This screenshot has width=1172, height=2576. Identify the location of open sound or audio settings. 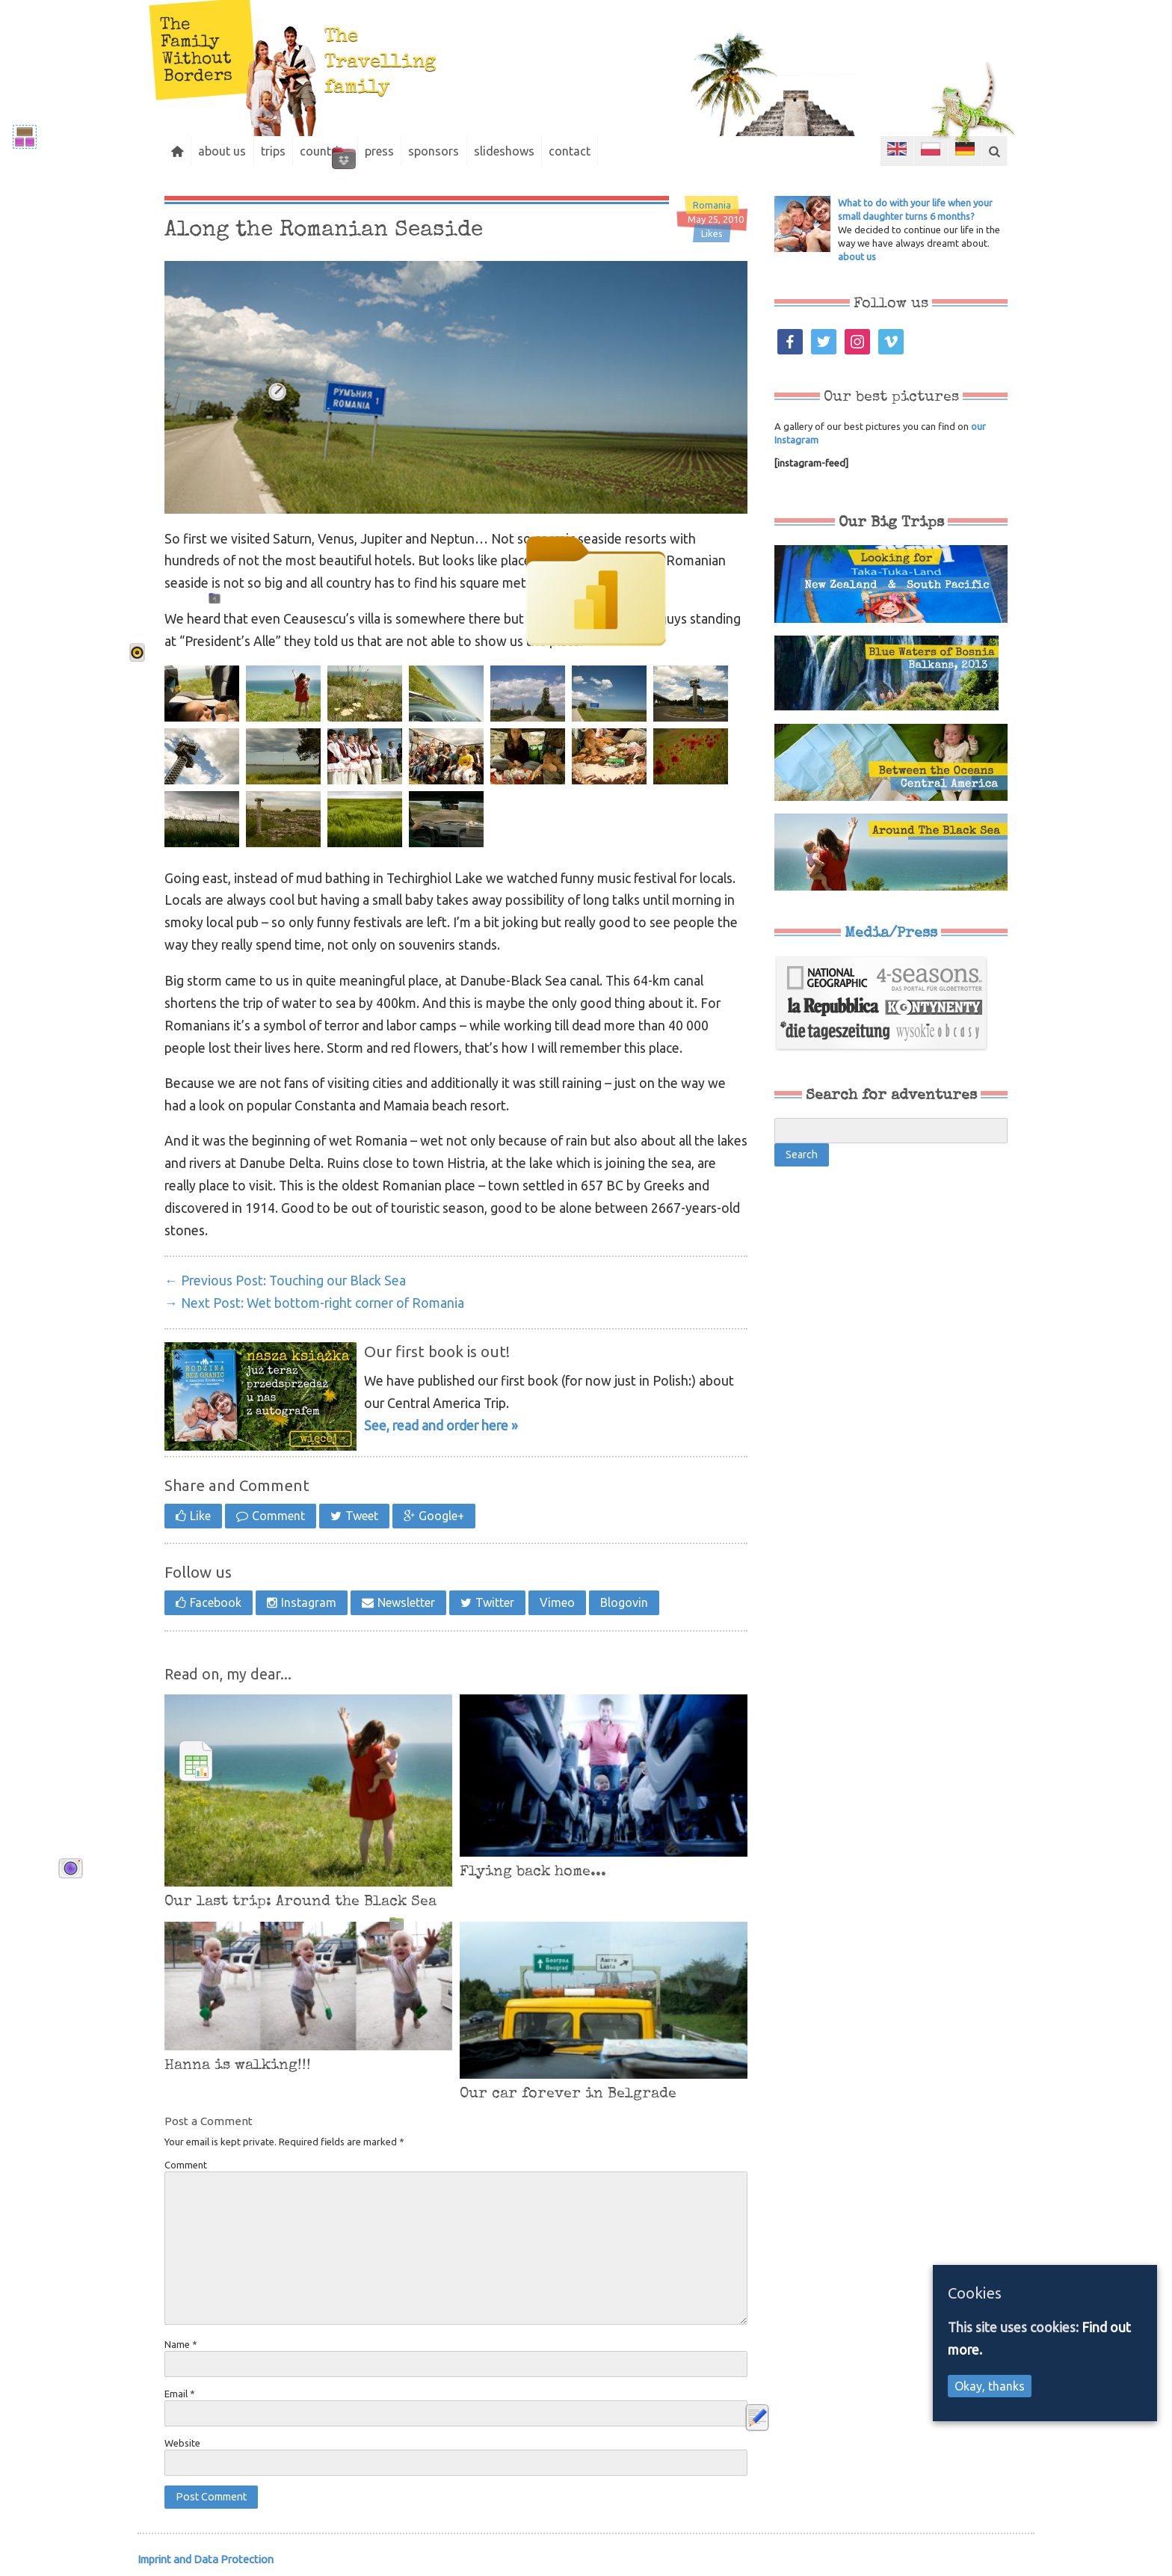
(137, 652).